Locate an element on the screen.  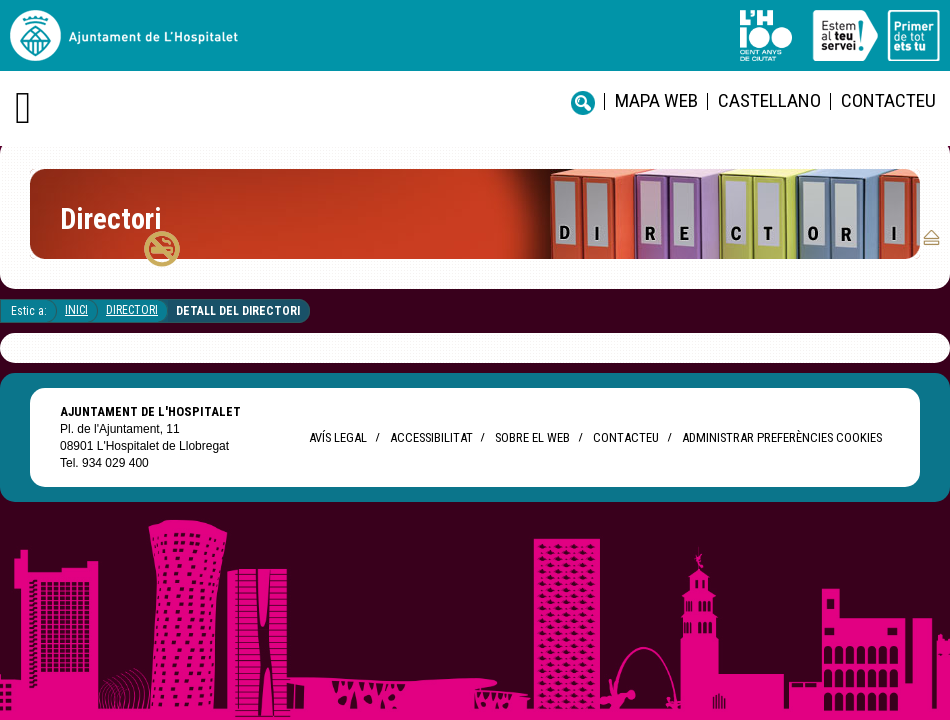
indicates a no smoking zone or area is located at coordinates (162, 249).